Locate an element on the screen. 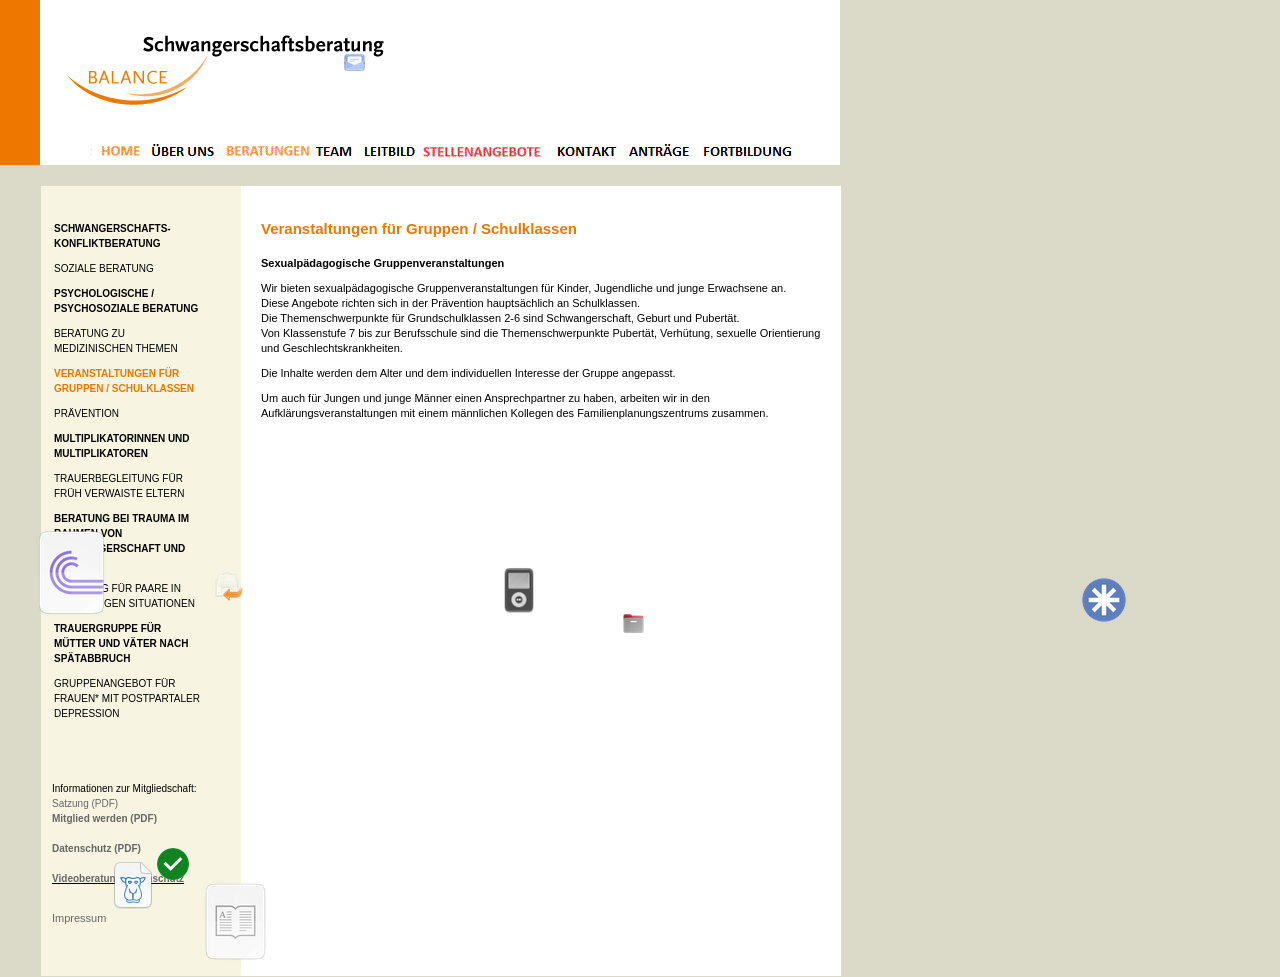  generic badge or emblem indicator is located at coordinates (1104, 600).